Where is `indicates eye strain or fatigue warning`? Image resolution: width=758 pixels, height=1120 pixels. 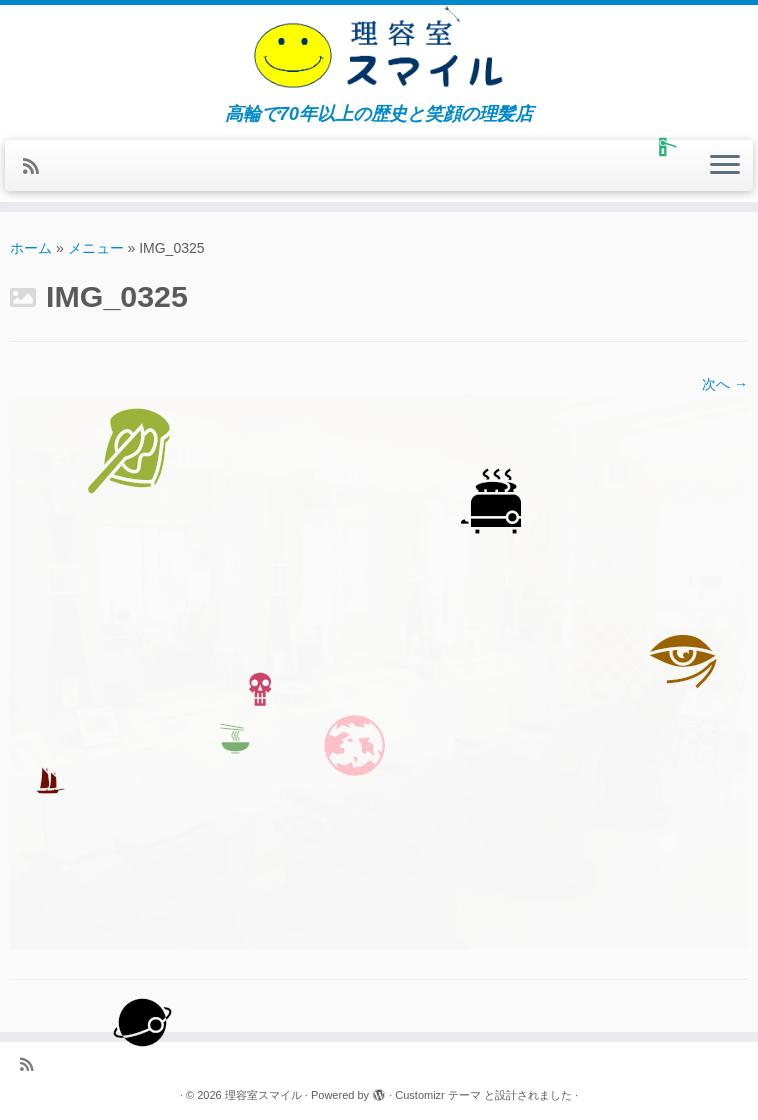 indicates eye strain or fatigue warning is located at coordinates (683, 654).